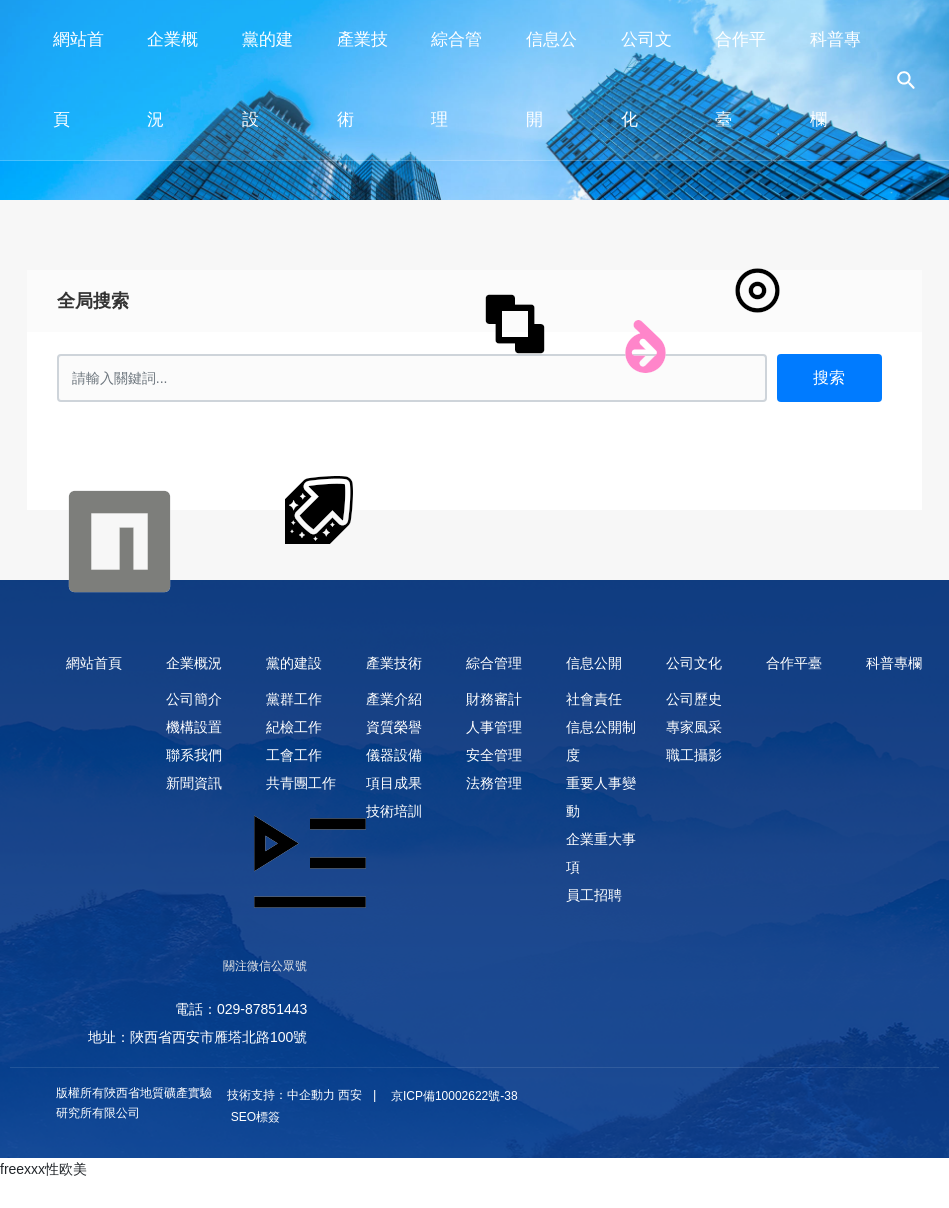 This screenshot has height=1208, width=949. I want to click on view music album or disc, so click(757, 290).